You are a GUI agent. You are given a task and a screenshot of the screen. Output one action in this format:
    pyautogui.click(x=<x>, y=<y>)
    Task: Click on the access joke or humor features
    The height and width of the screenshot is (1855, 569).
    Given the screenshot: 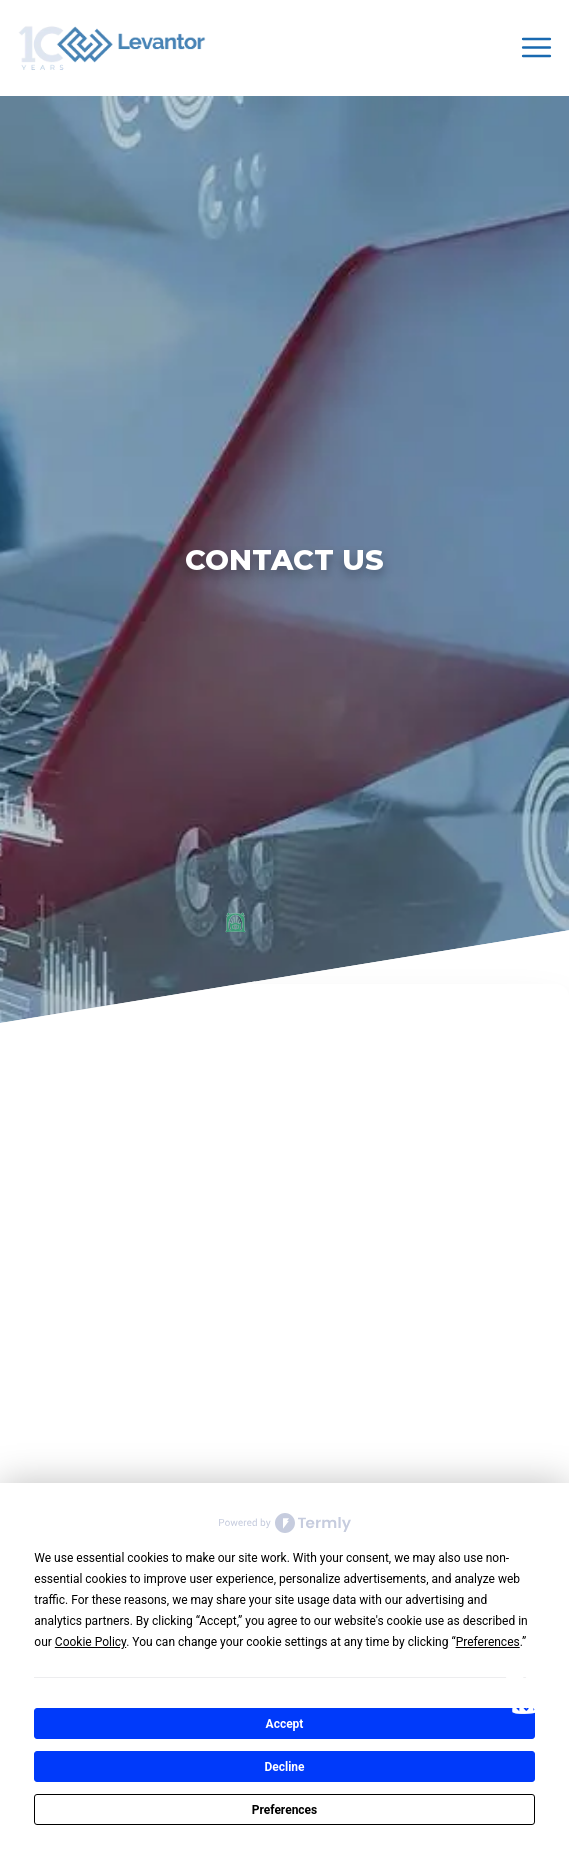 What is the action you would take?
    pyautogui.click(x=527, y=1689)
    